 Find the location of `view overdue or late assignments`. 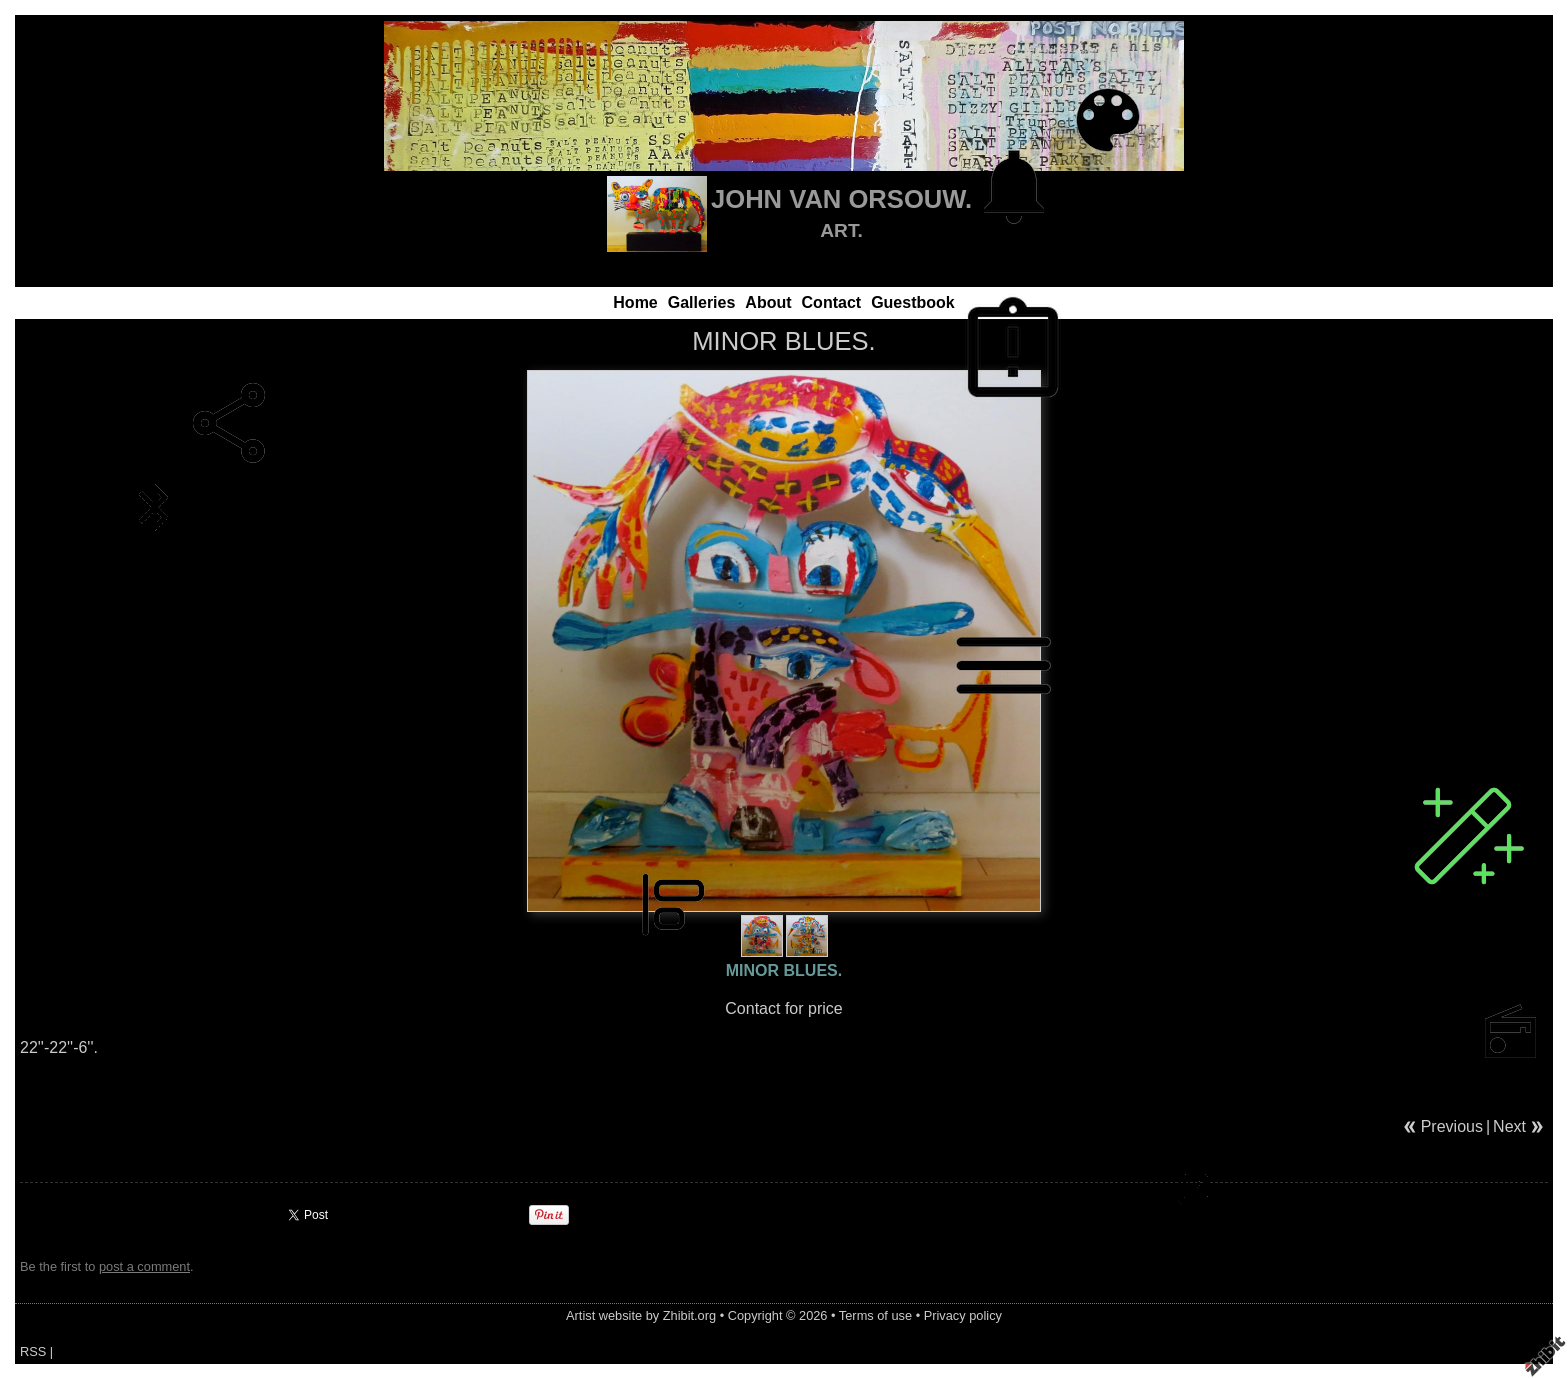

view overdue or late assignments is located at coordinates (1013, 352).